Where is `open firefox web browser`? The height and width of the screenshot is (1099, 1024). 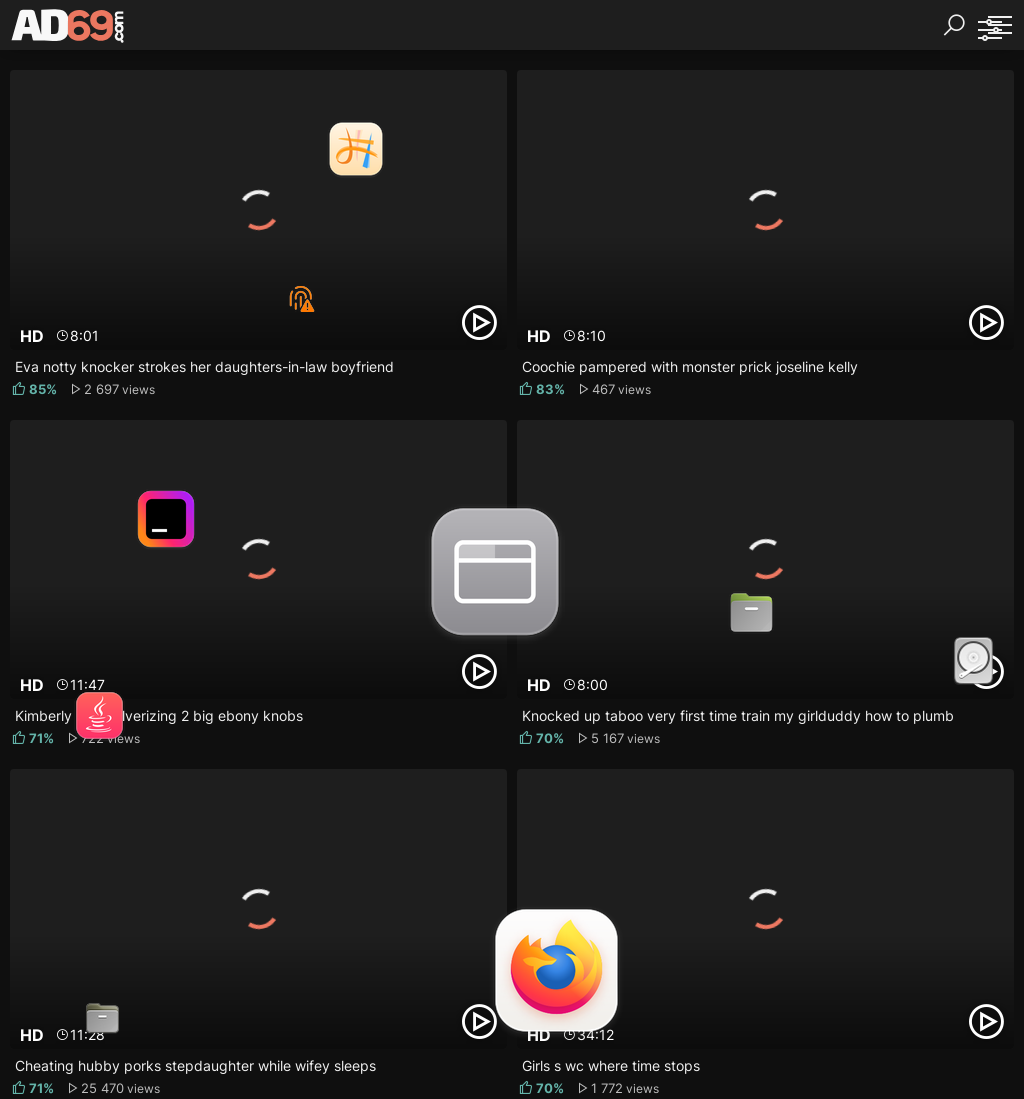
open firefox web browser is located at coordinates (556, 970).